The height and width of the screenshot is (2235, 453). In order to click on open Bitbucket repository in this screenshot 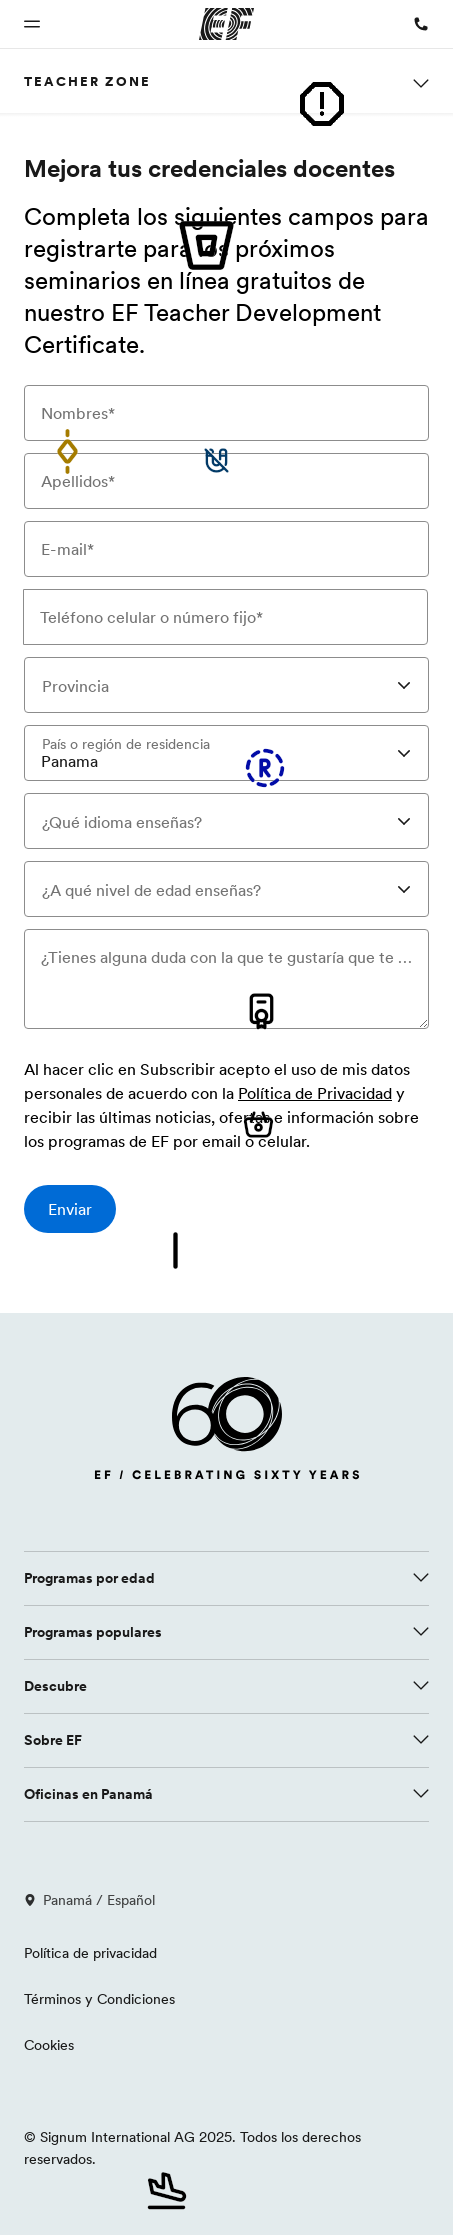, I will do `click(206, 245)`.